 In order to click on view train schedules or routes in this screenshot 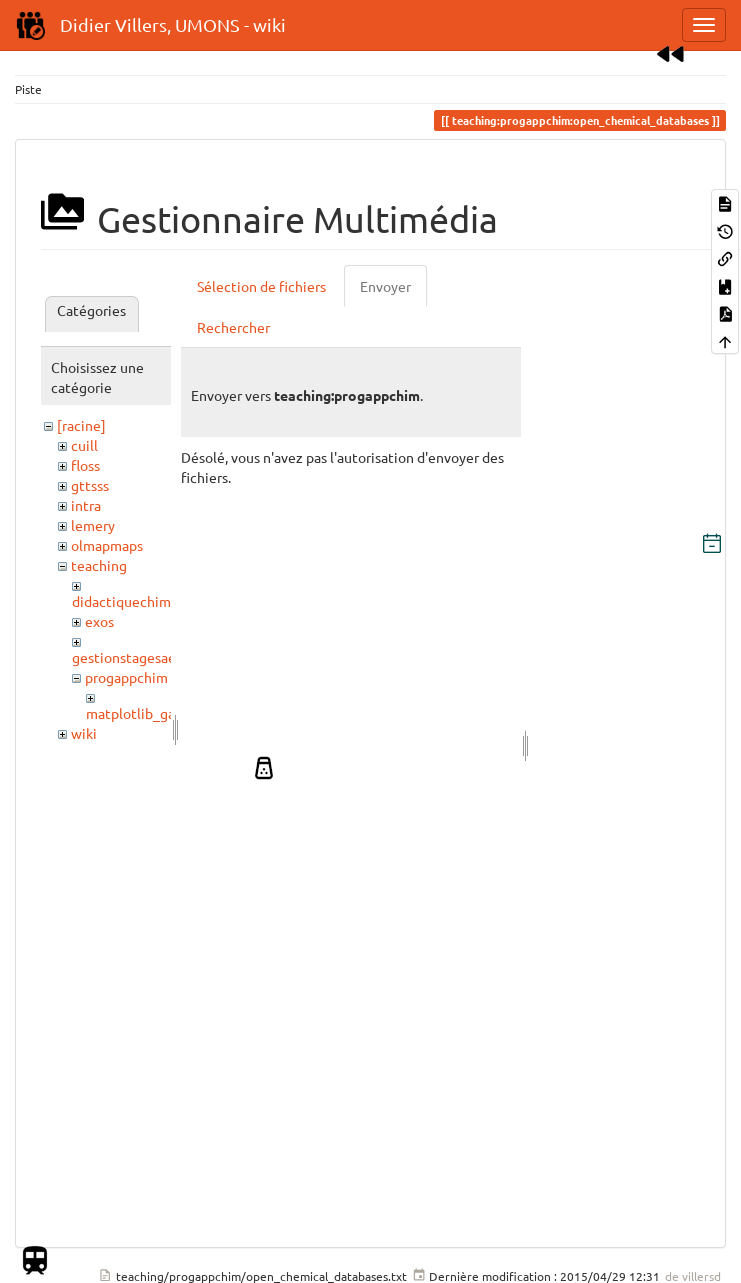, I will do `click(35, 1261)`.